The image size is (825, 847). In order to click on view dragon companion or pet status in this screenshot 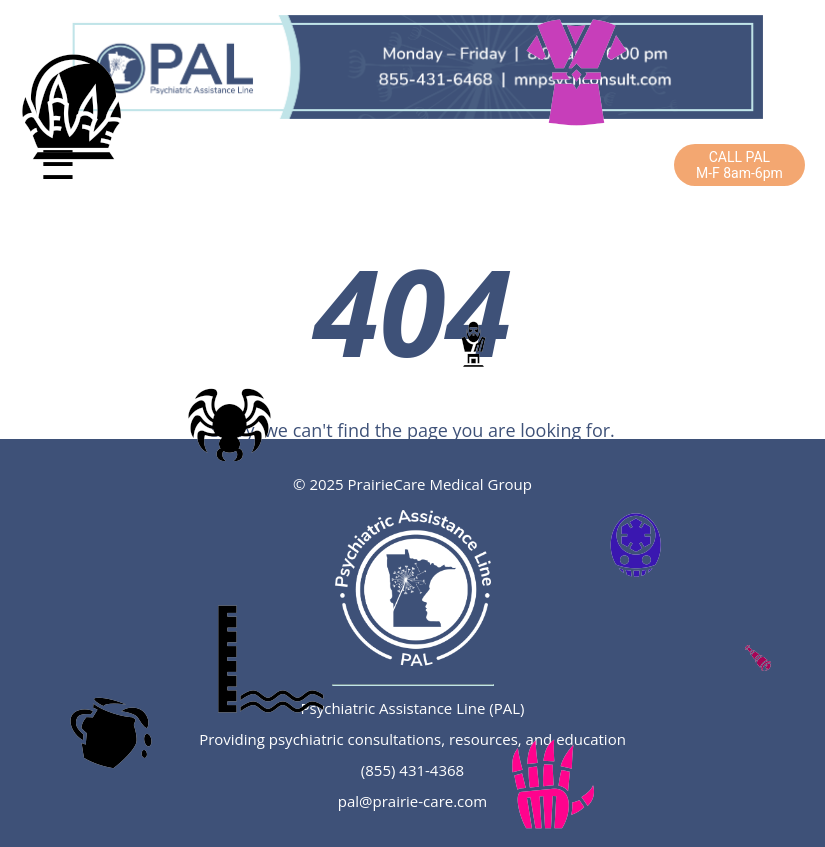, I will do `click(73, 104)`.